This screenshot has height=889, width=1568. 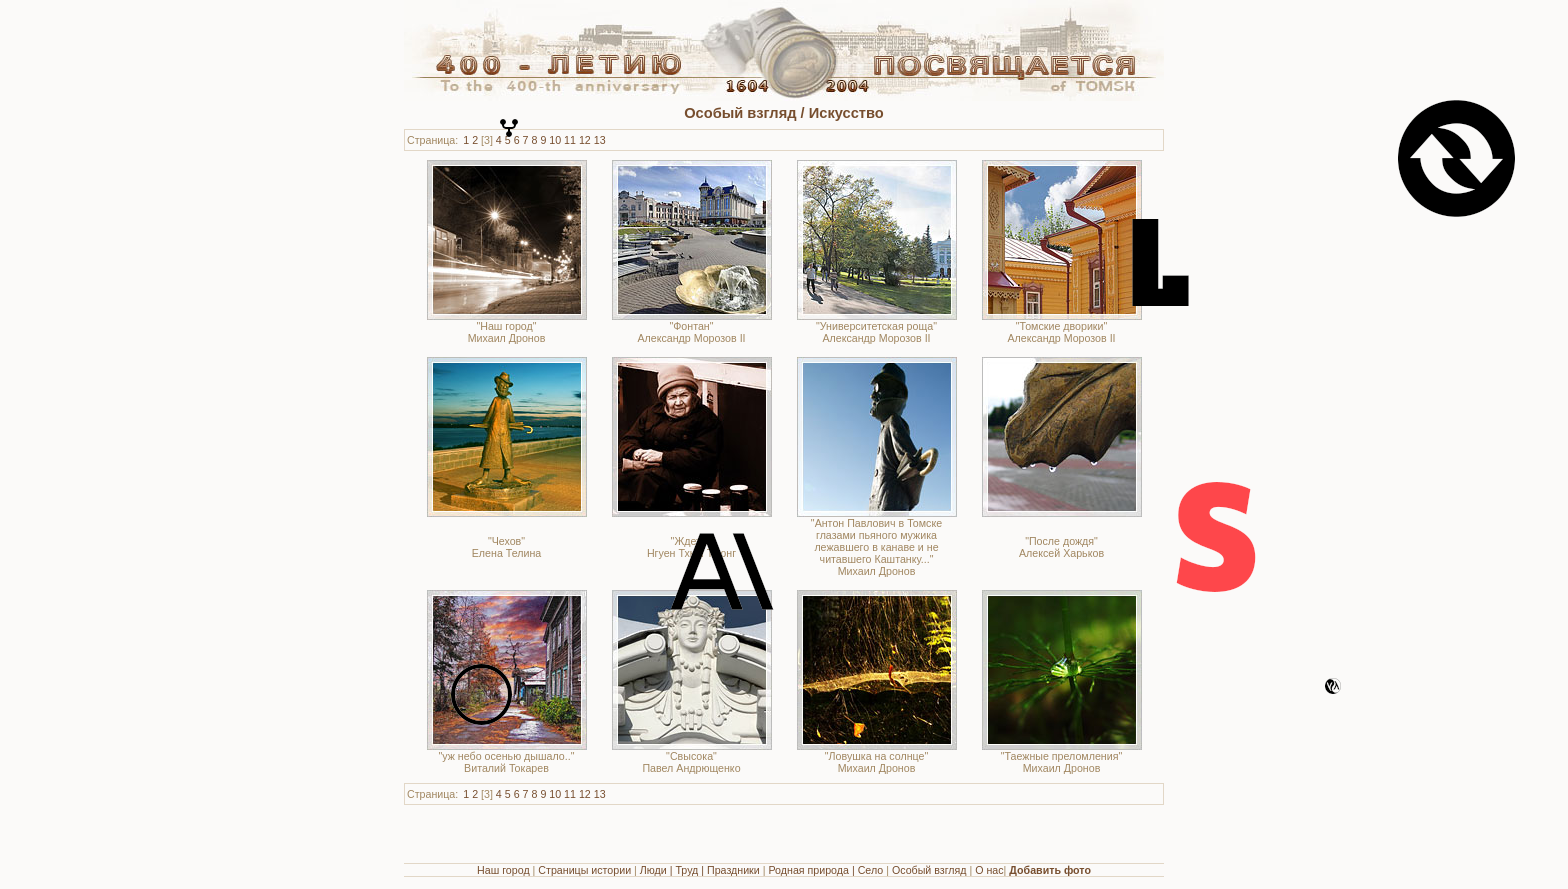 What do you see at coordinates (1160, 262) in the screenshot?
I see `visit the Lospec website` at bounding box center [1160, 262].